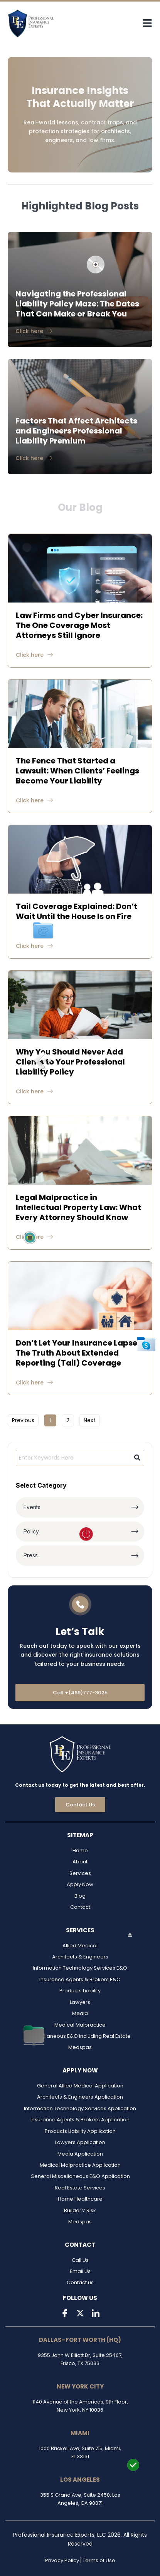  I want to click on indicates a CD-ROM or optical disc drive, so click(96, 264).